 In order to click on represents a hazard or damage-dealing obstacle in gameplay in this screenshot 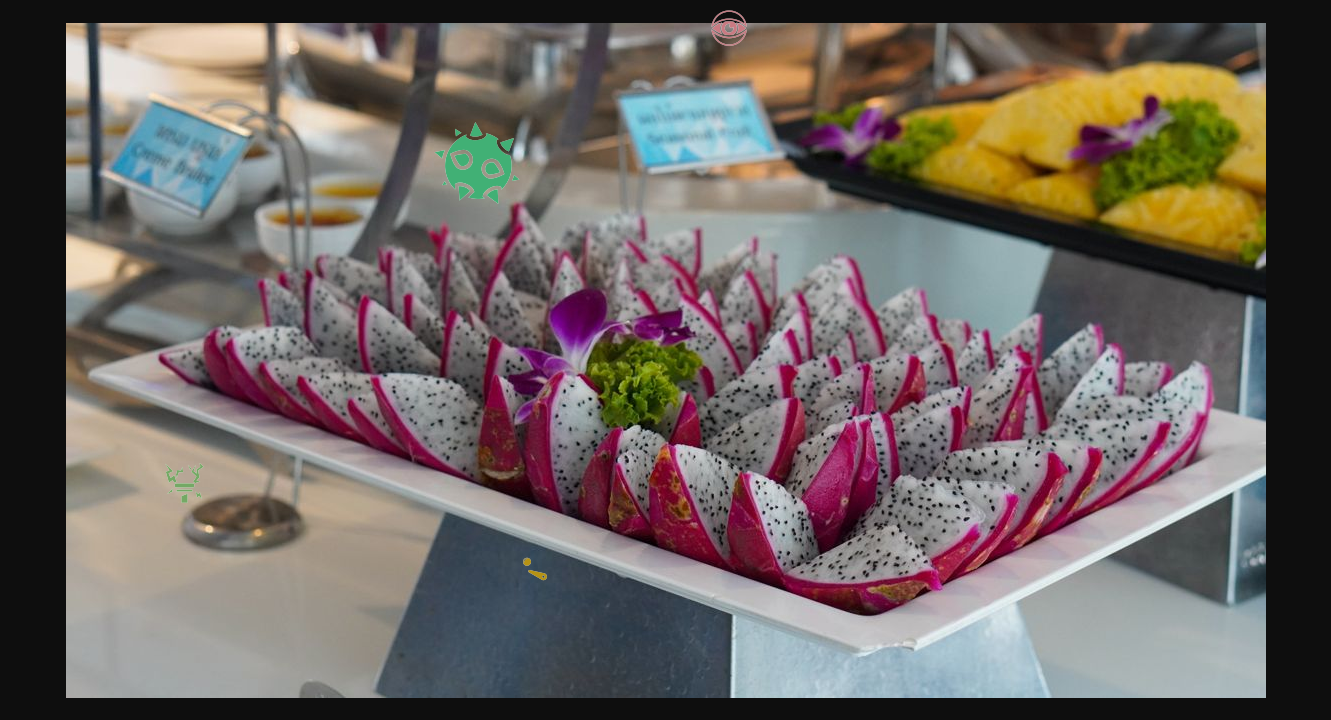, I will do `click(477, 163)`.